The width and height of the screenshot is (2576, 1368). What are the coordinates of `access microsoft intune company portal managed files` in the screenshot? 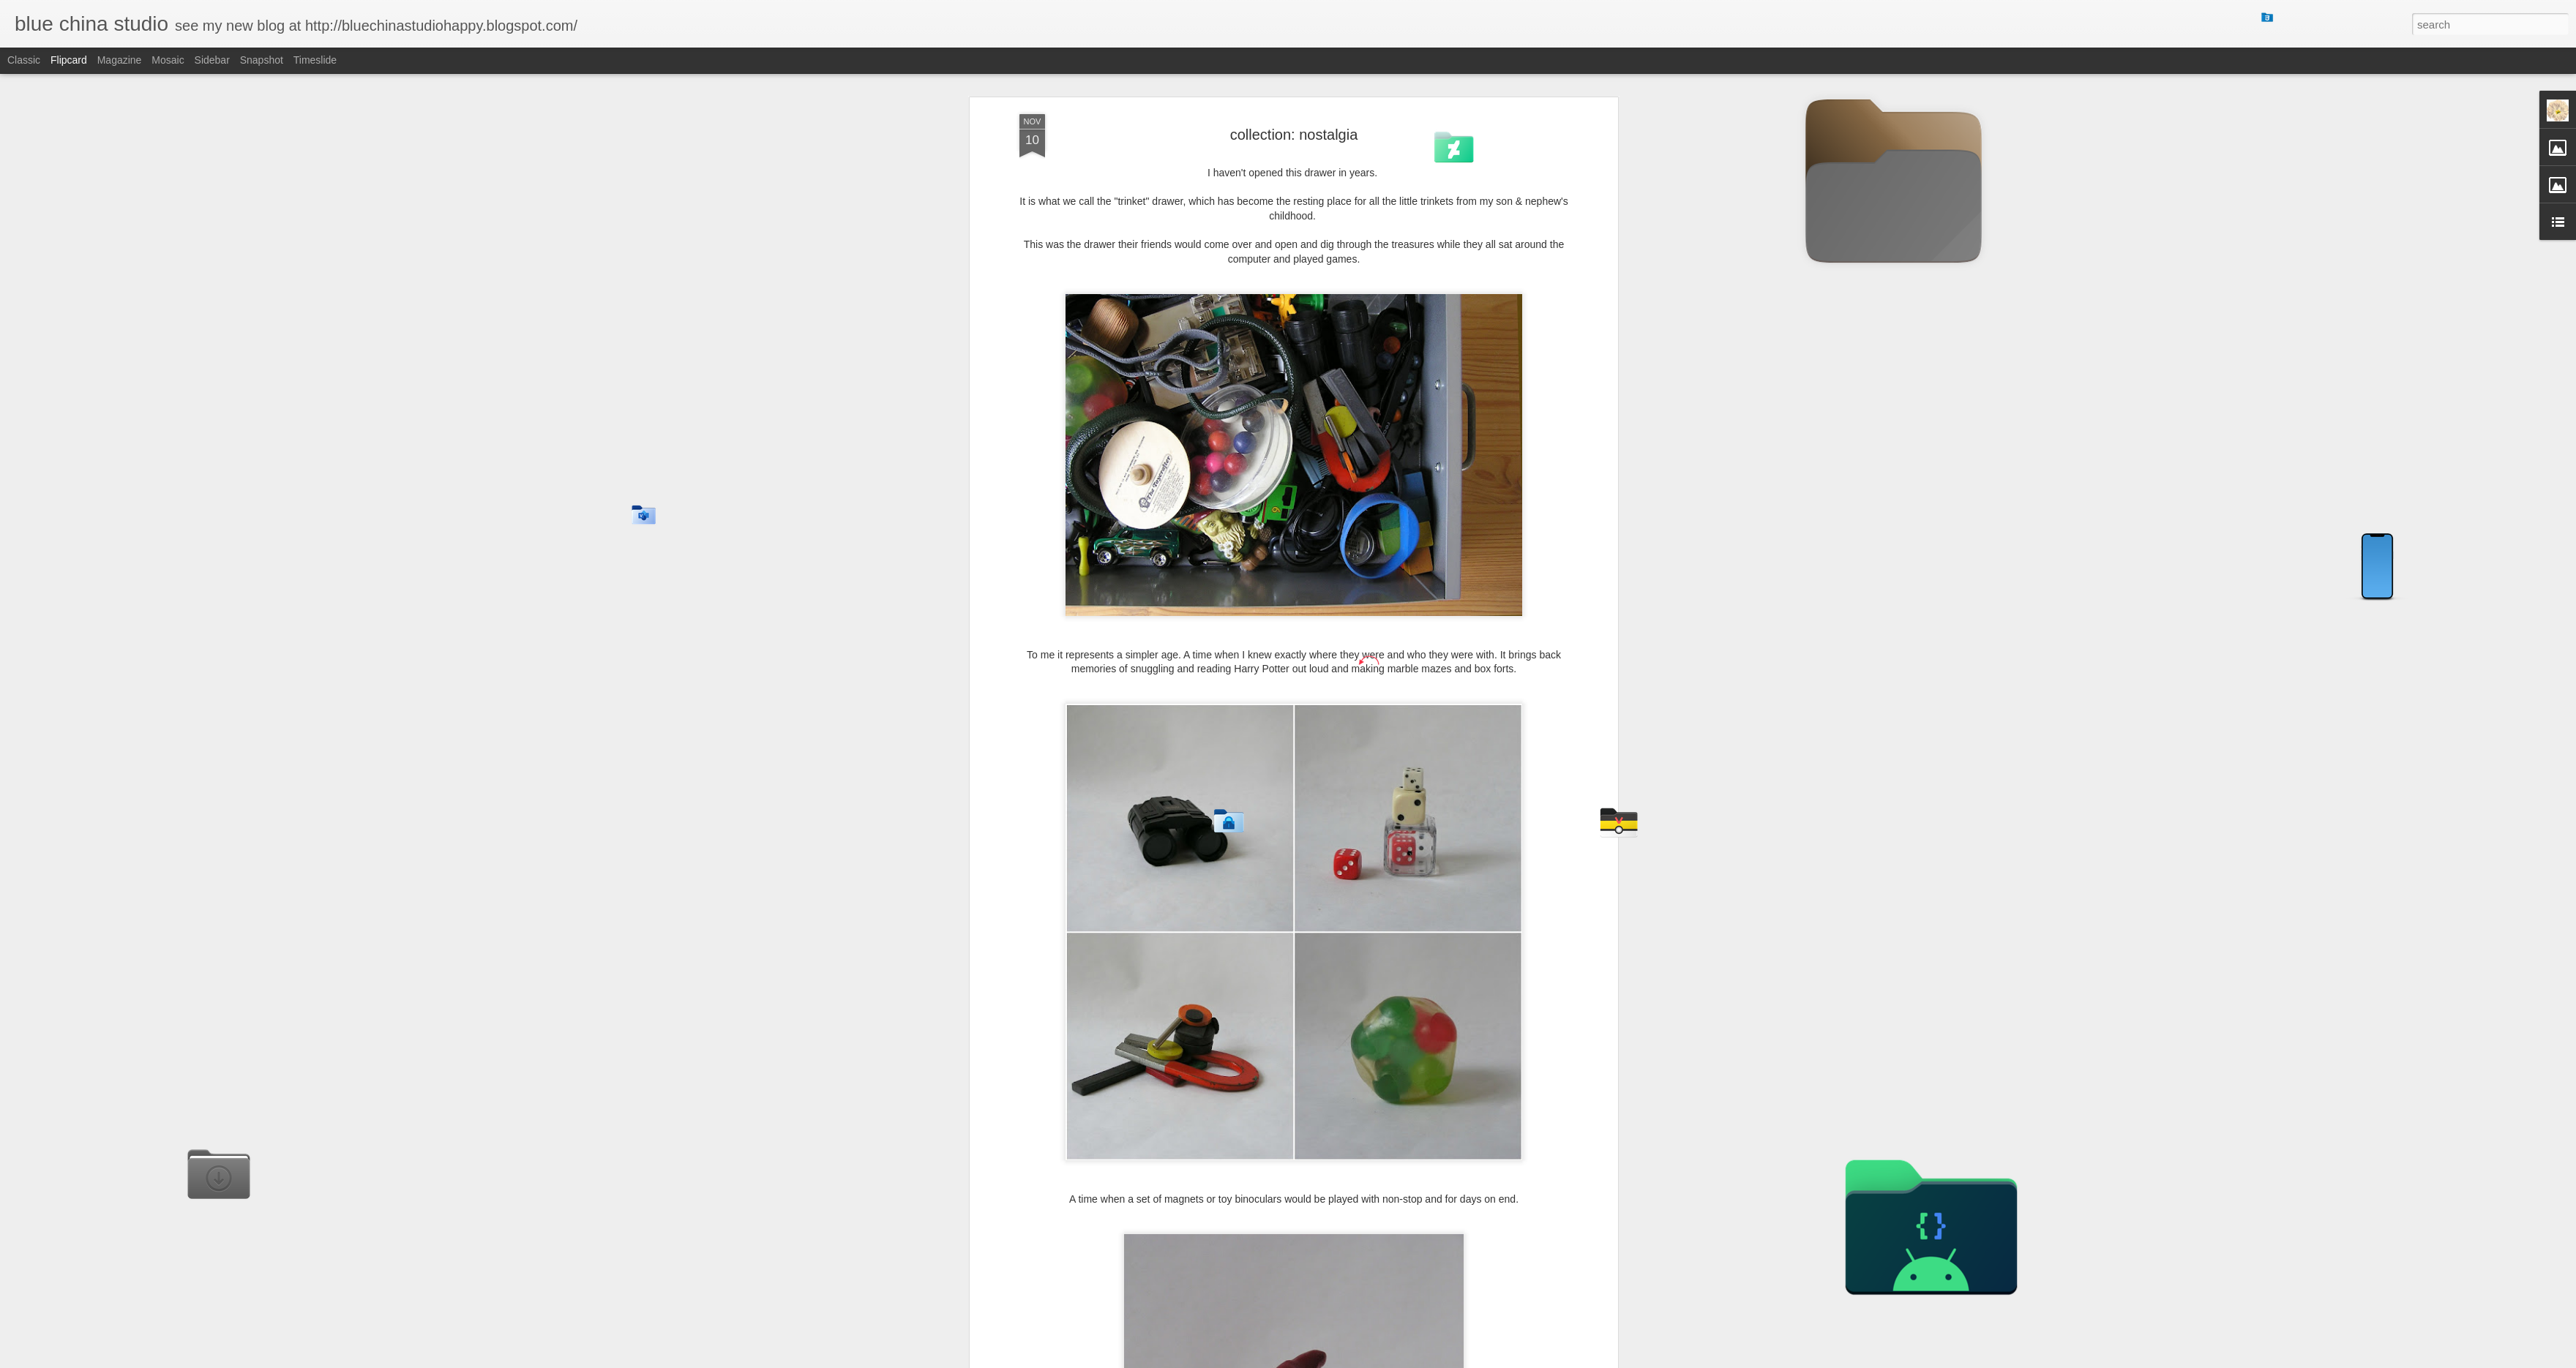 It's located at (1229, 822).